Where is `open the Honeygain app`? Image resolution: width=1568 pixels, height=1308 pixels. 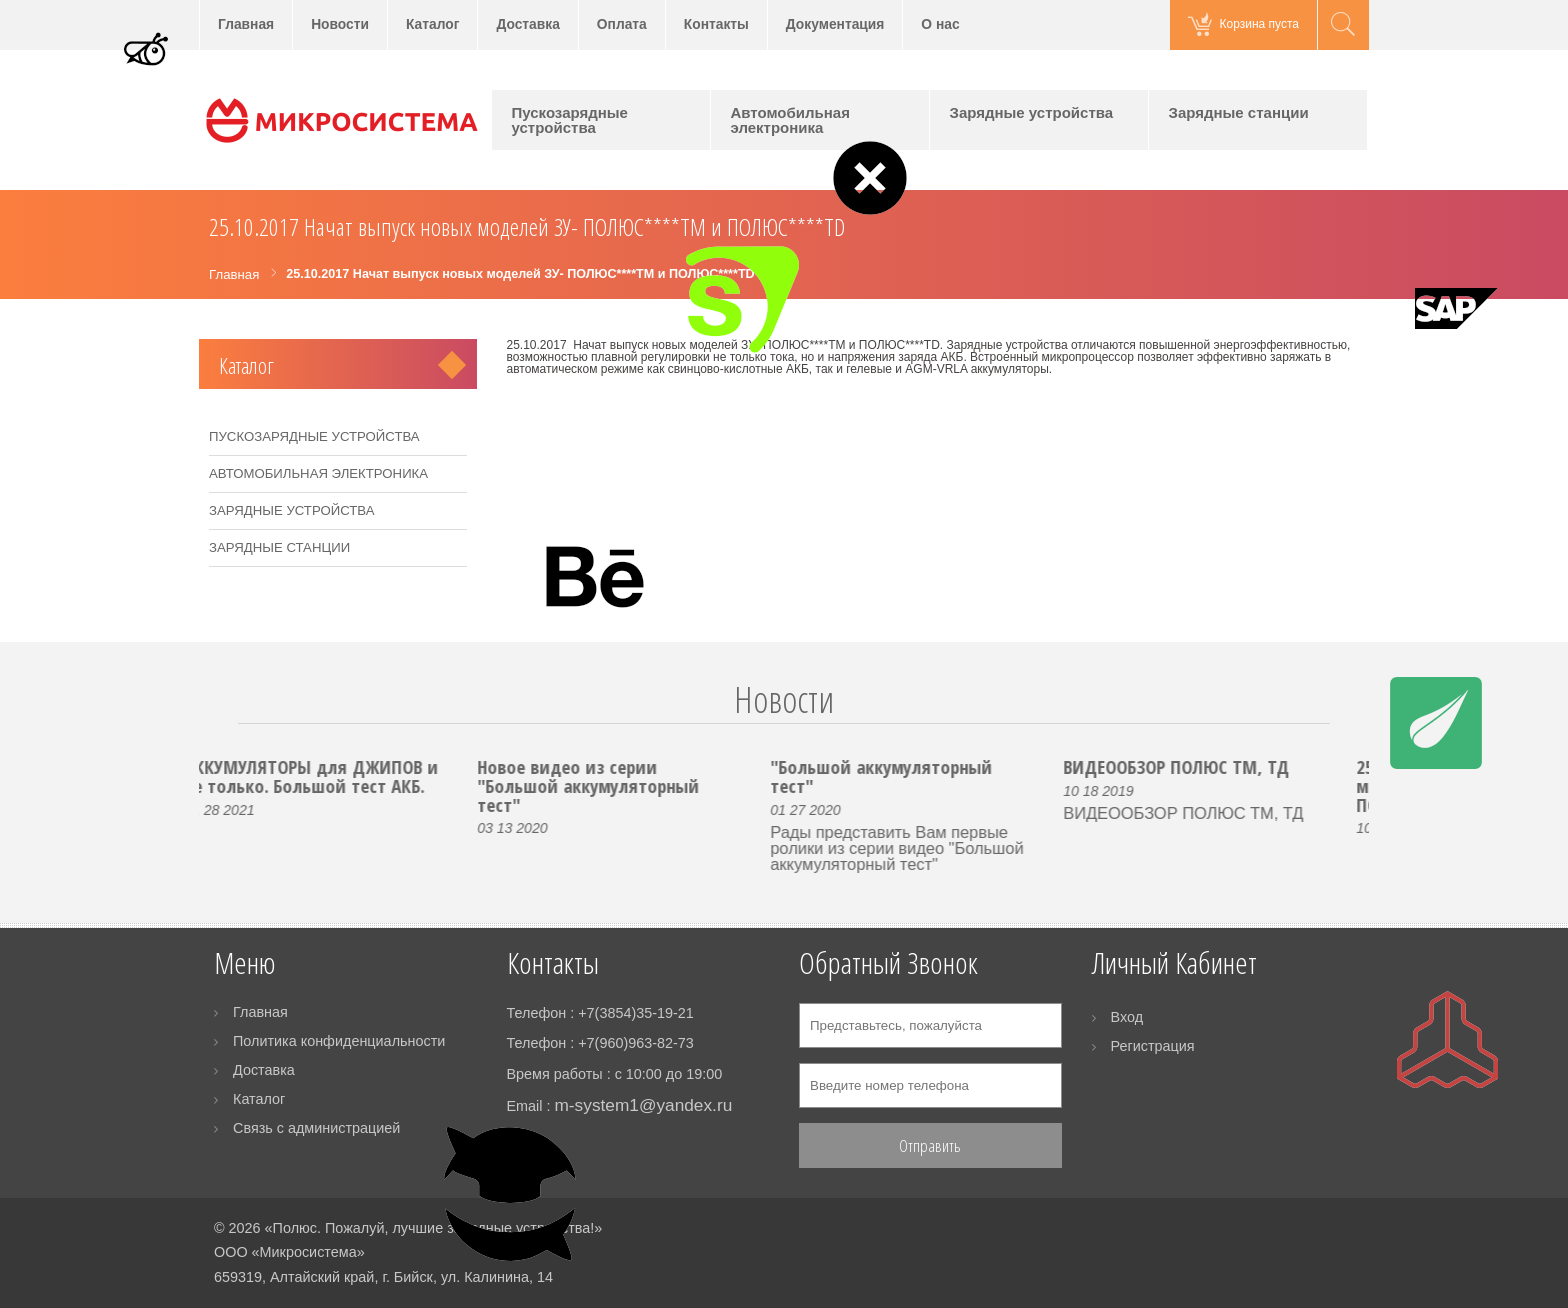 open the Honeygain app is located at coordinates (146, 49).